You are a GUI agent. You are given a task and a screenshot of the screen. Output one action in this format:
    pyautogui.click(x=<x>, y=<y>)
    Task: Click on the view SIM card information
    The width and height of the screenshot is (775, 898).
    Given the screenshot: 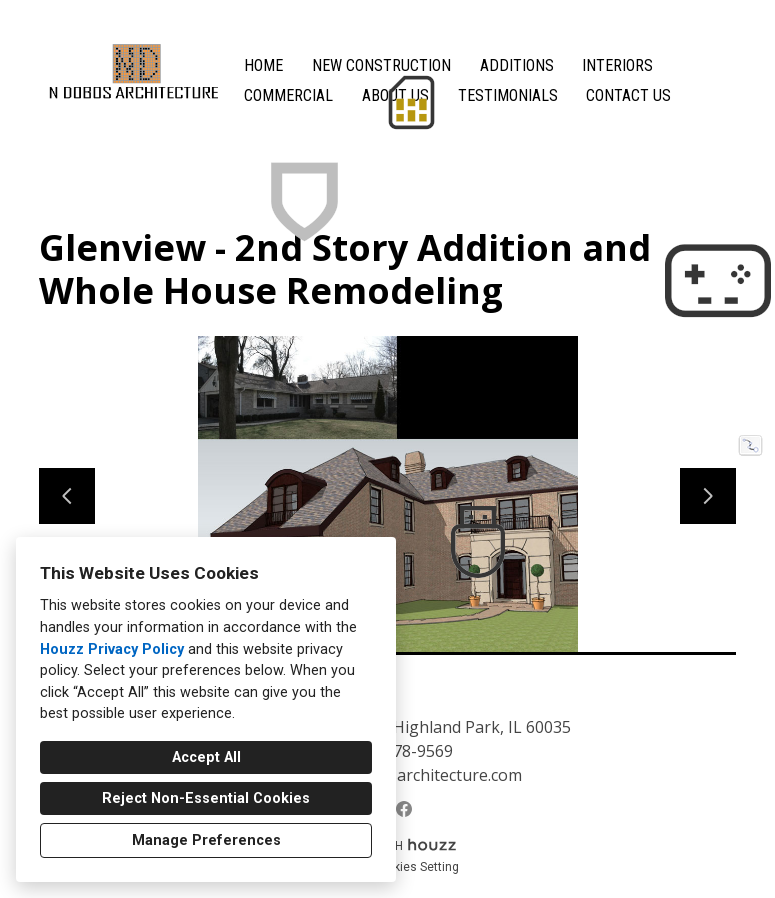 What is the action you would take?
    pyautogui.click(x=411, y=102)
    